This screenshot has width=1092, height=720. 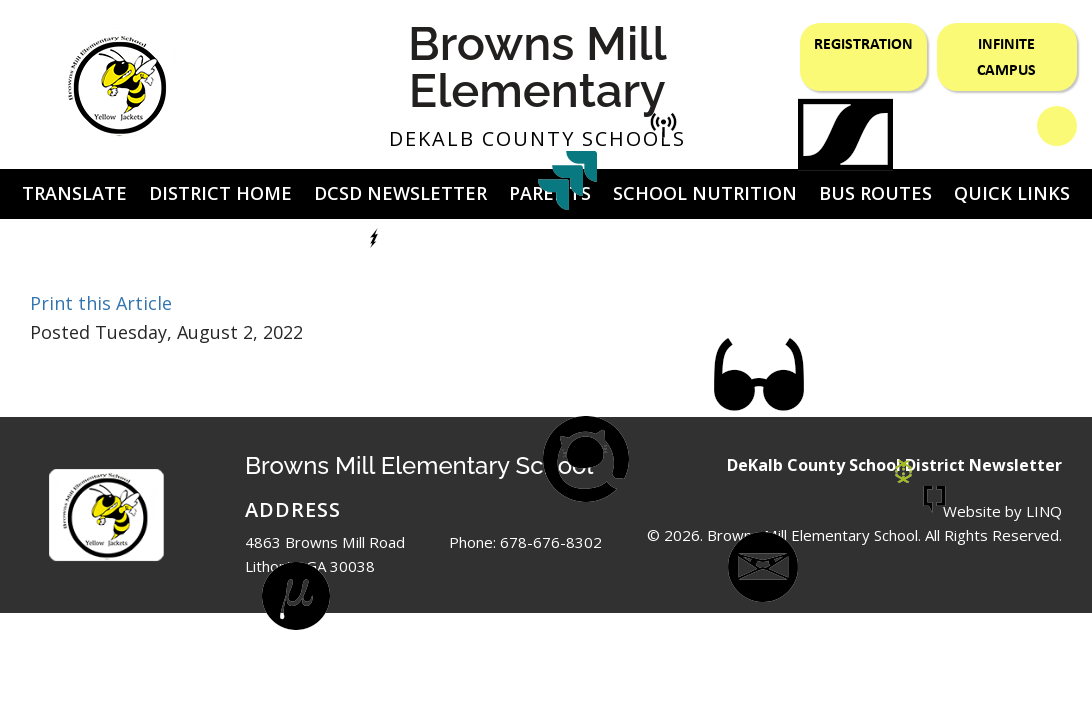 I want to click on open Jira project management, so click(x=567, y=180).